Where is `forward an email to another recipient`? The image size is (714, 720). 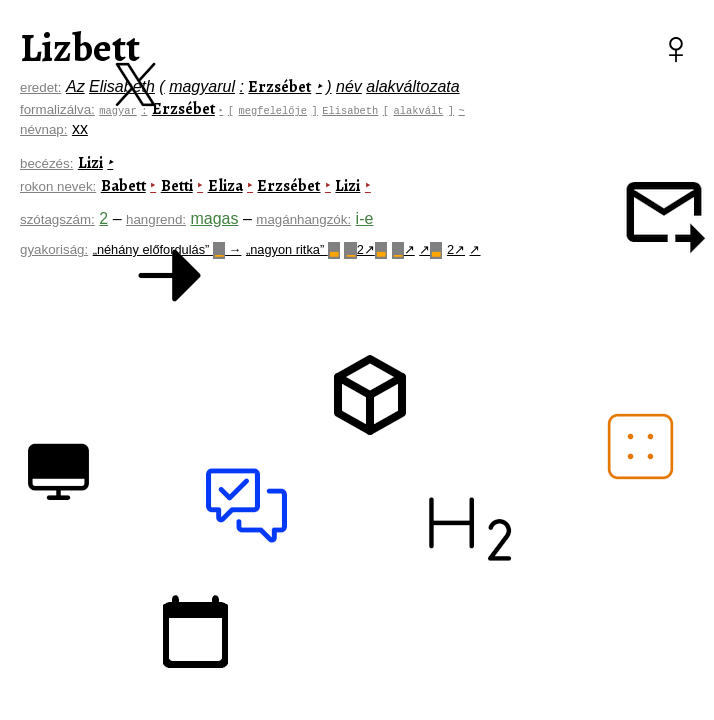 forward an email to another recipient is located at coordinates (664, 212).